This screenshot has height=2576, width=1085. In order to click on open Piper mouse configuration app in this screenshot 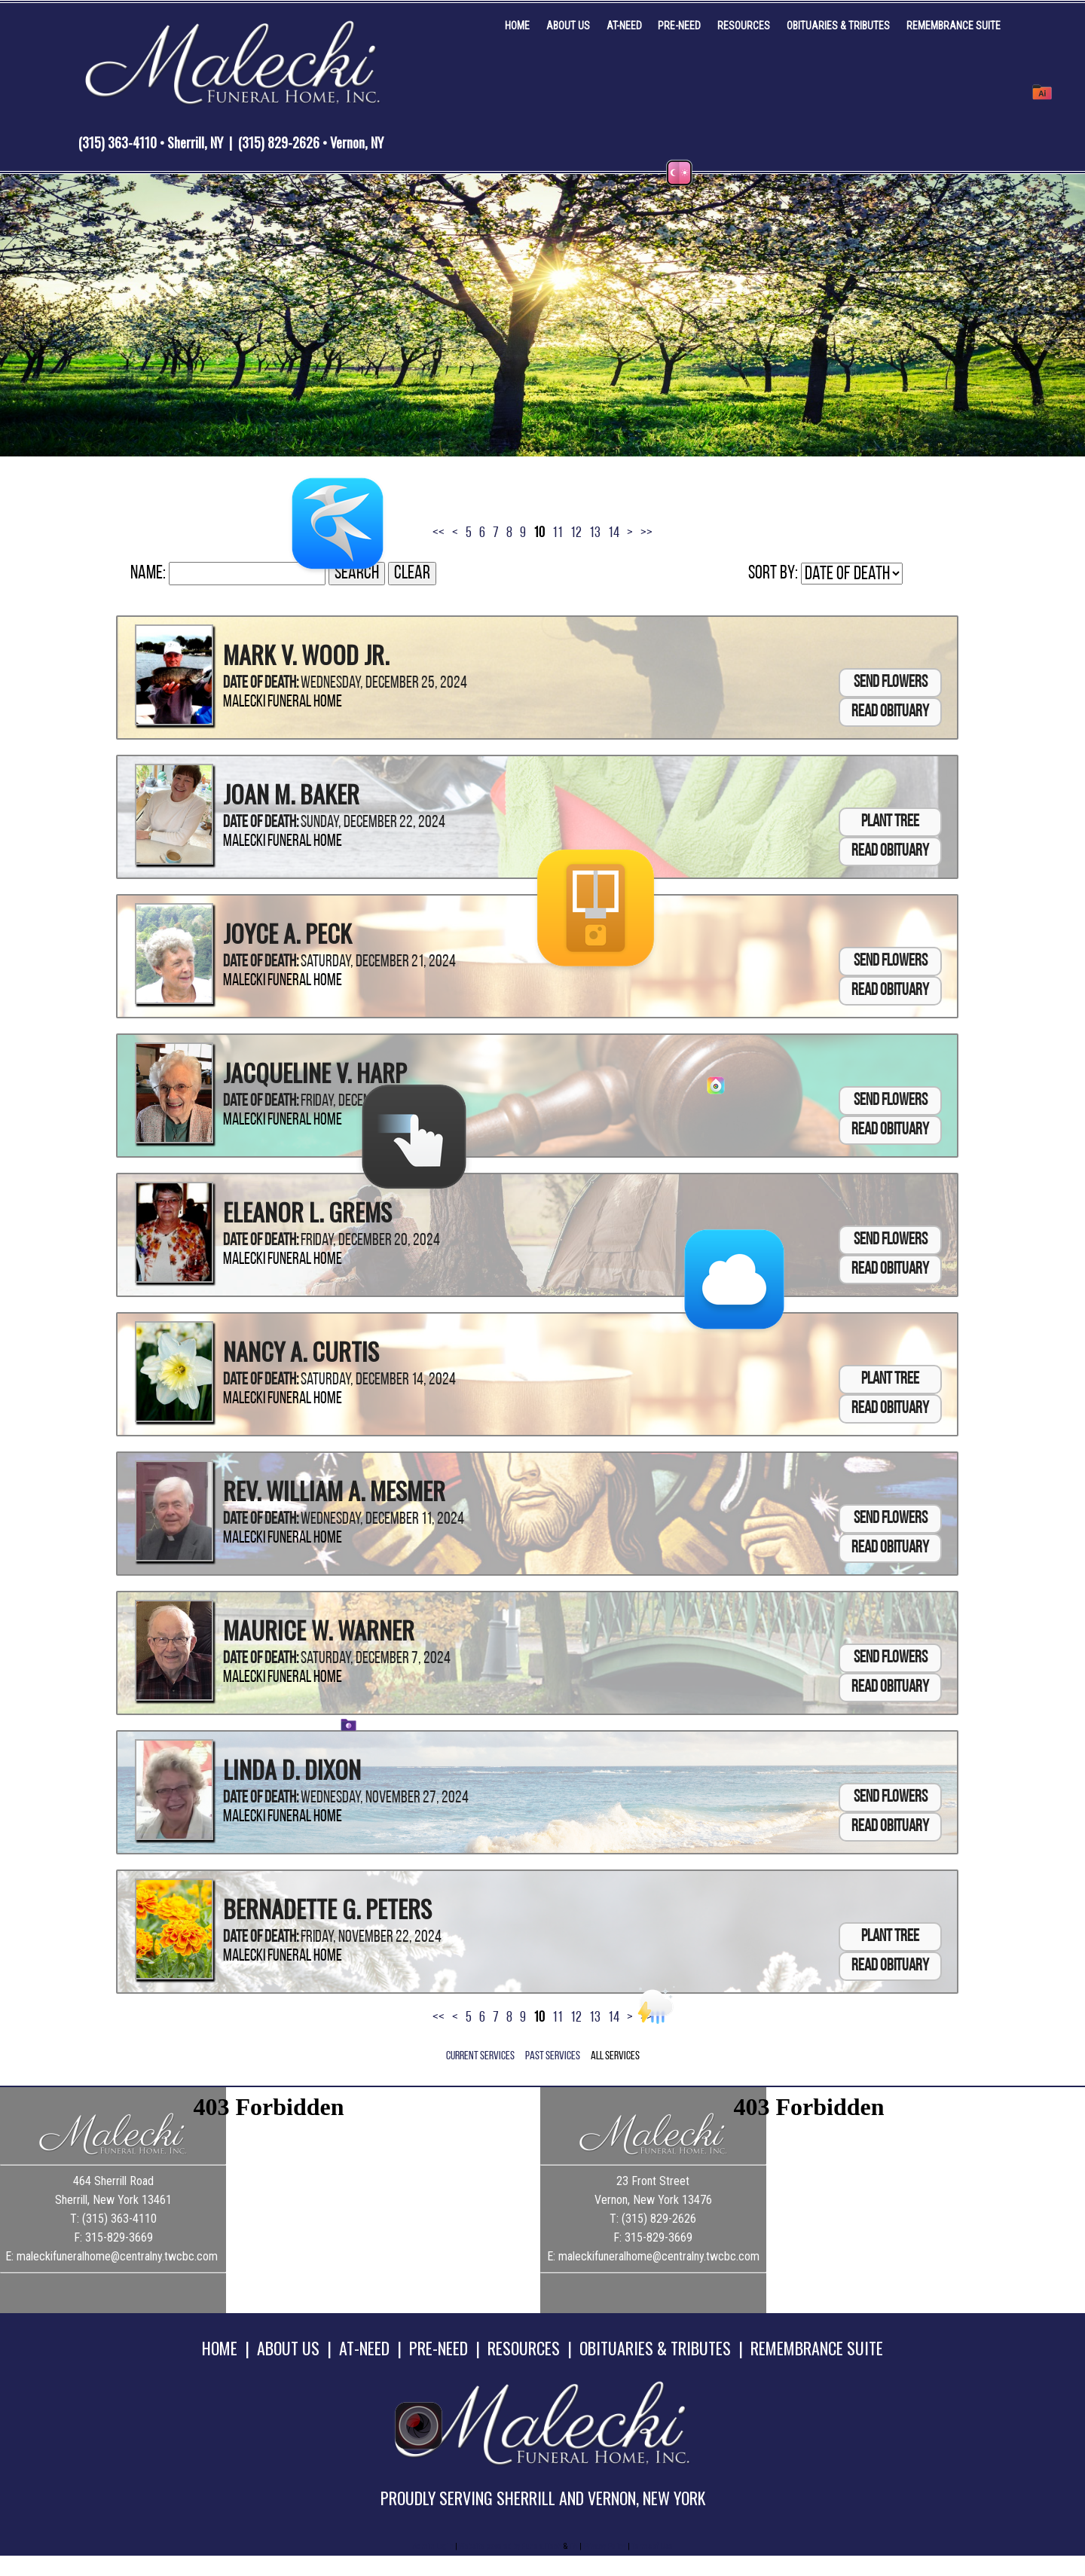, I will do `click(595, 908)`.